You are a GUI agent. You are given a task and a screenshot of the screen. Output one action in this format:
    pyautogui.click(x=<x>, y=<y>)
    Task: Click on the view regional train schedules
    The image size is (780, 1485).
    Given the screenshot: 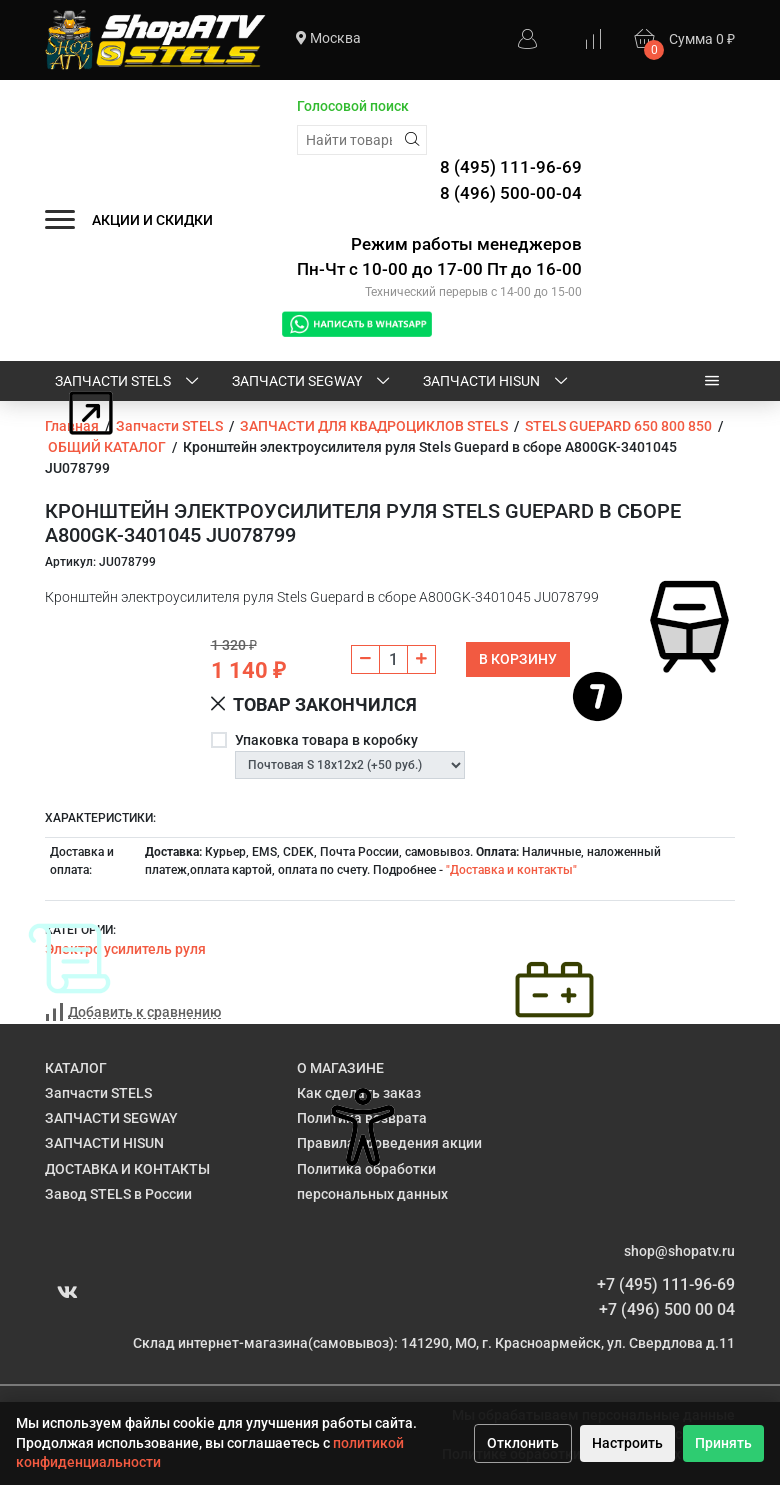 What is the action you would take?
    pyautogui.click(x=689, y=623)
    